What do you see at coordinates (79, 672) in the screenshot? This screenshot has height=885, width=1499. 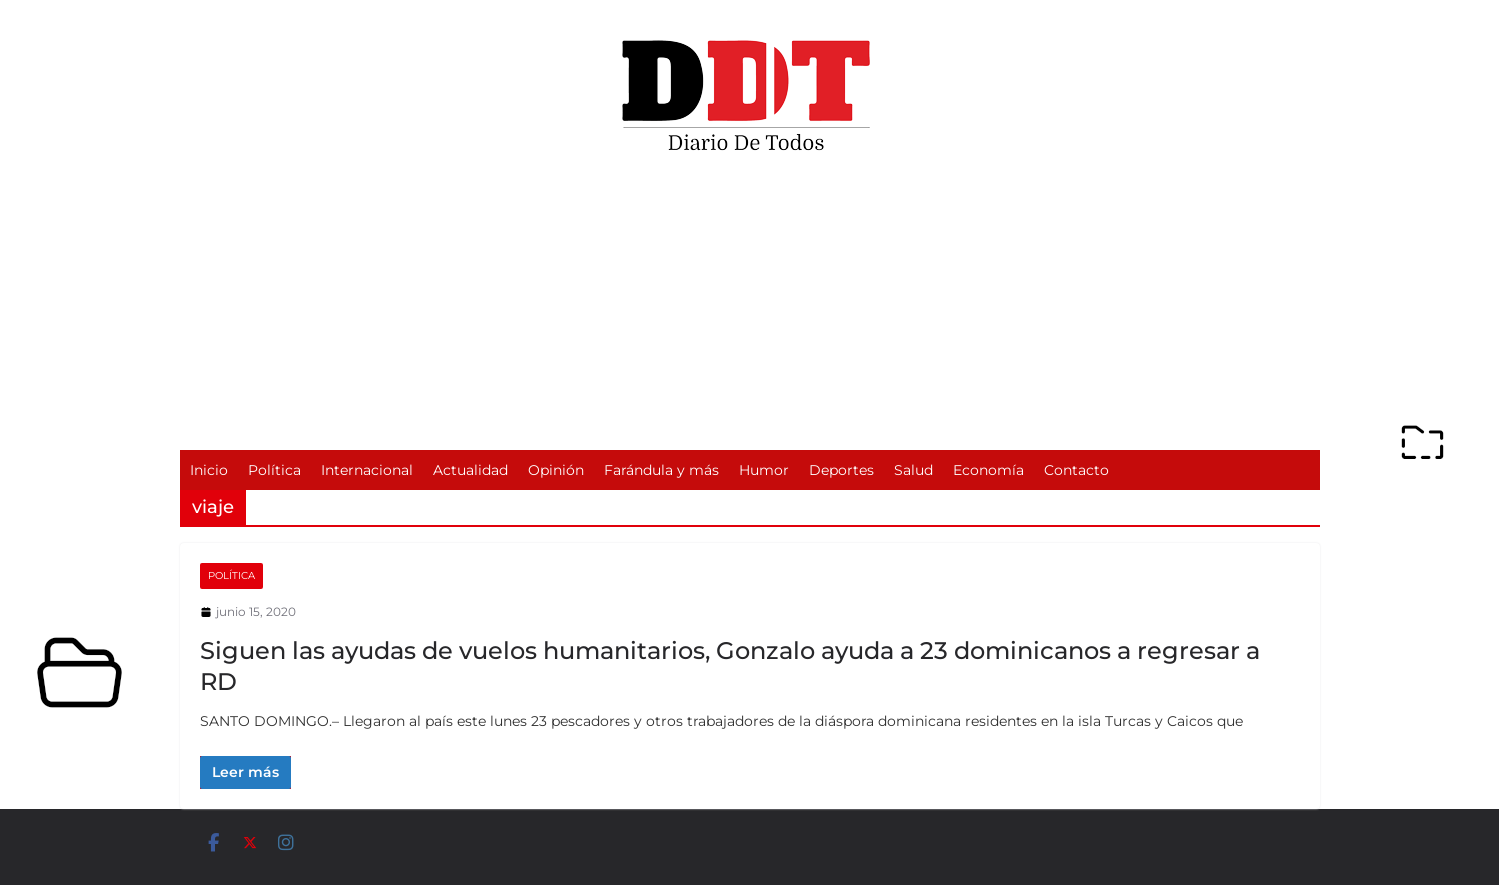 I see `view contents of an open folder` at bounding box center [79, 672].